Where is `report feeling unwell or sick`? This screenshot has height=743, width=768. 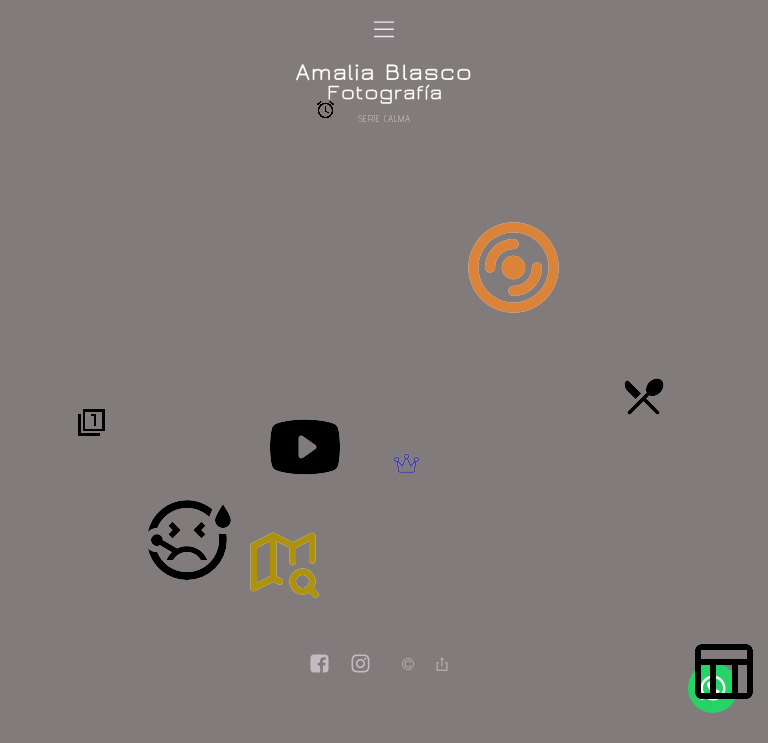
report feeling unwell or sick is located at coordinates (187, 540).